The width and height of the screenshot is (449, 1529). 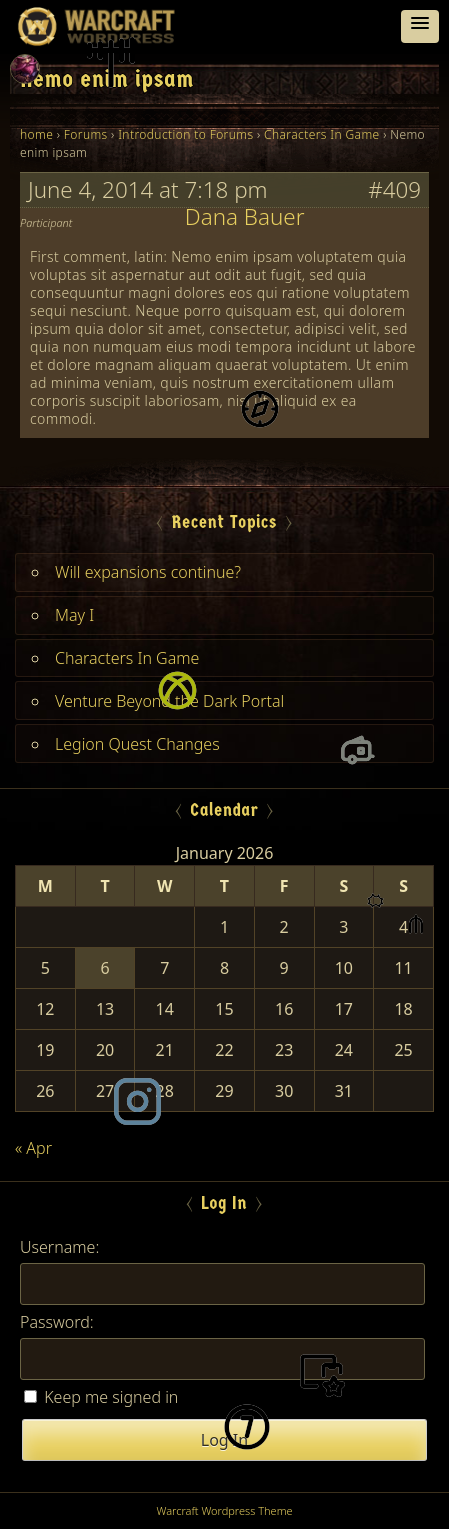 What do you see at coordinates (375, 900) in the screenshot?
I see `indicates an explosion or impact effect` at bounding box center [375, 900].